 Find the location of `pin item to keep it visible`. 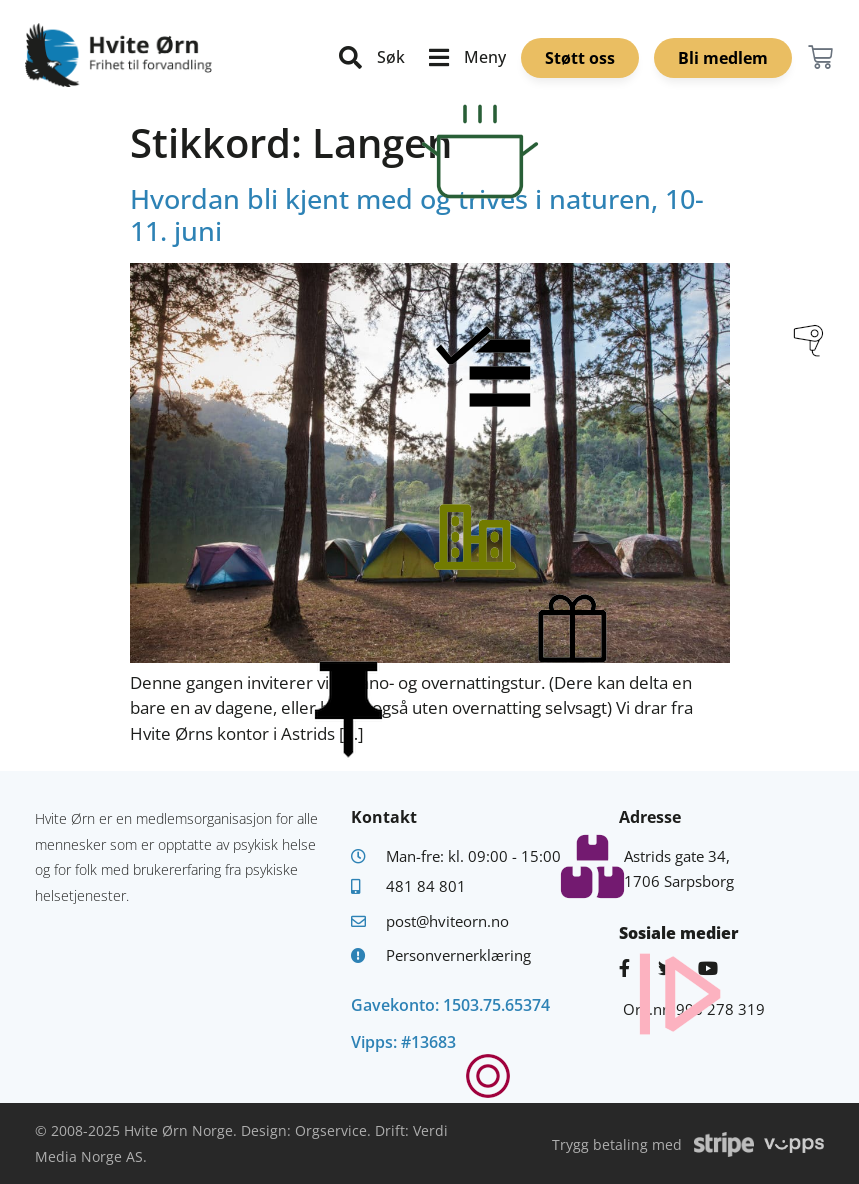

pin item to keep it visible is located at coordinates (348, 709).